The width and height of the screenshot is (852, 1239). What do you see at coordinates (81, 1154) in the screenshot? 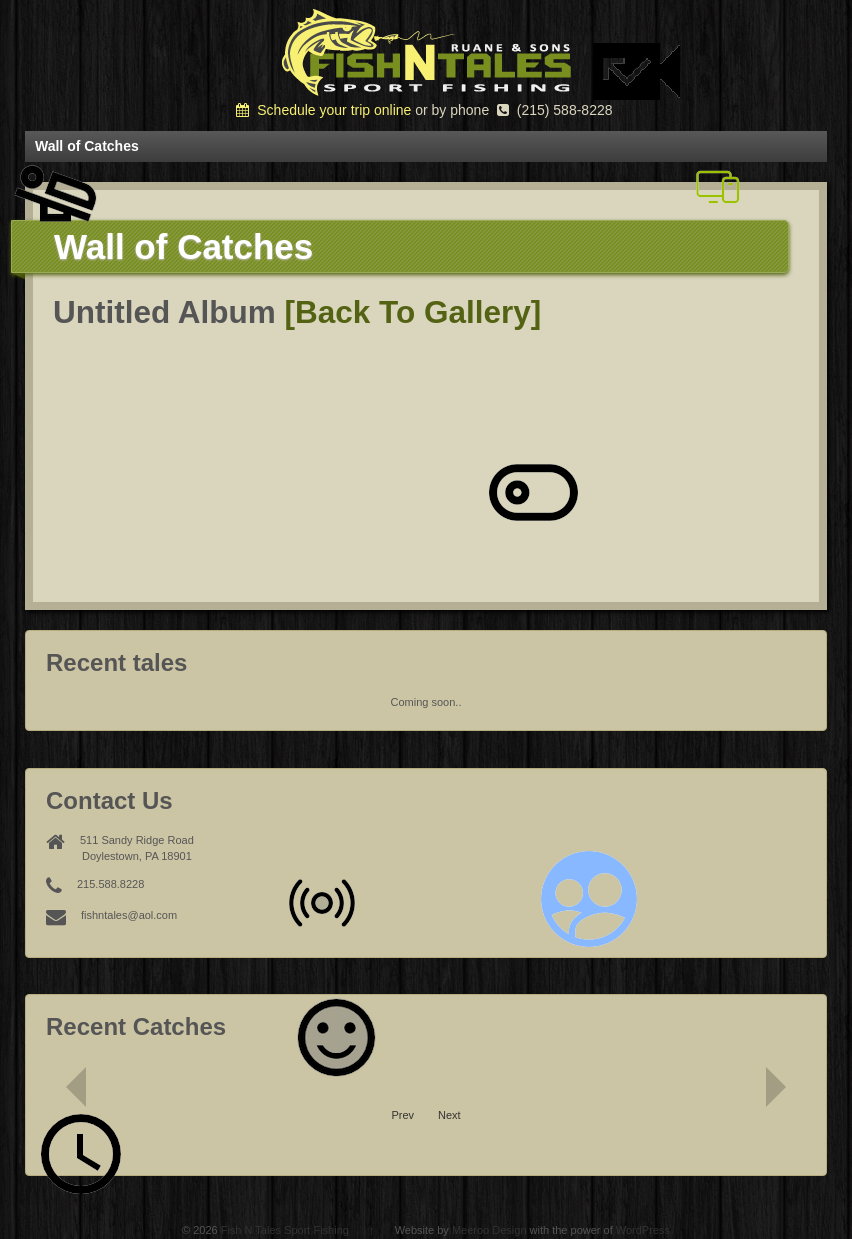
I see `save item to watch later` at bounding box center [81, 1154].